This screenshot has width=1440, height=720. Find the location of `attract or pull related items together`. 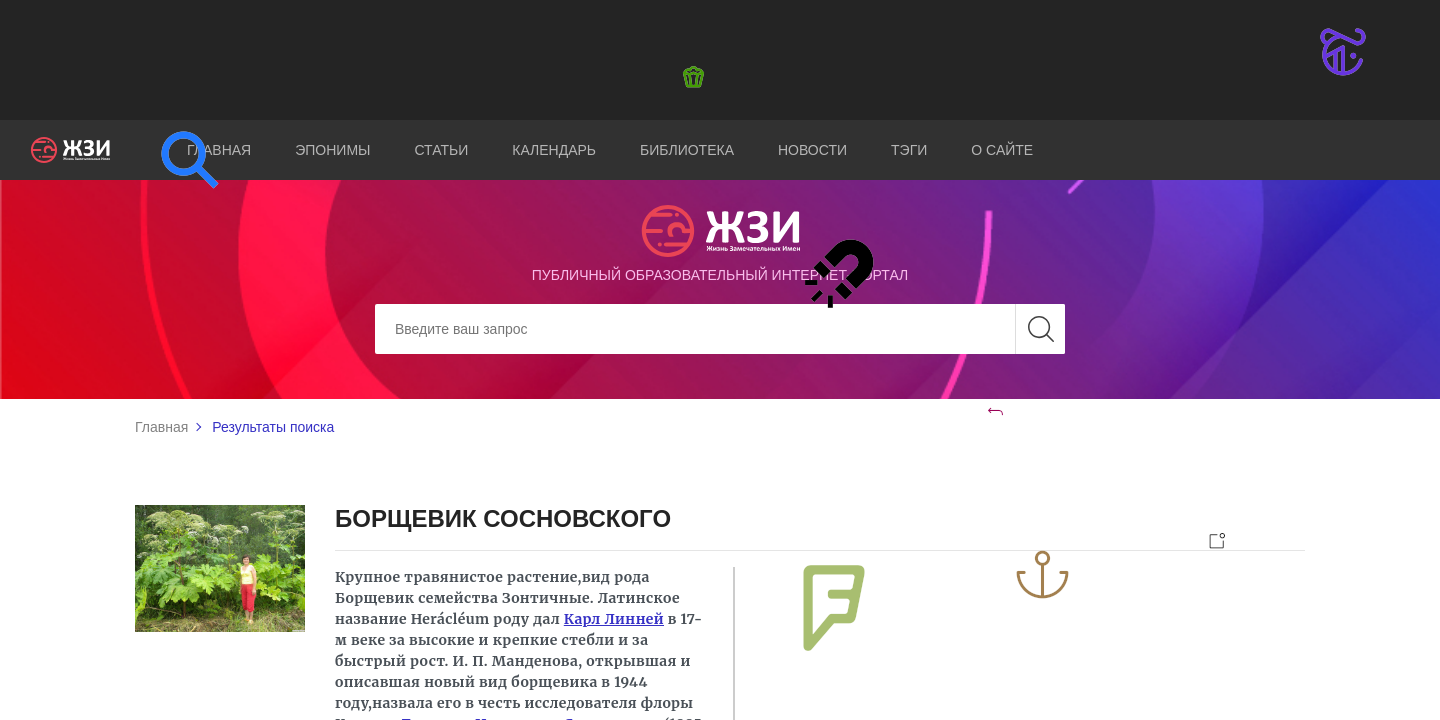

attract or pull related items together is located at coordinates (840, 272).